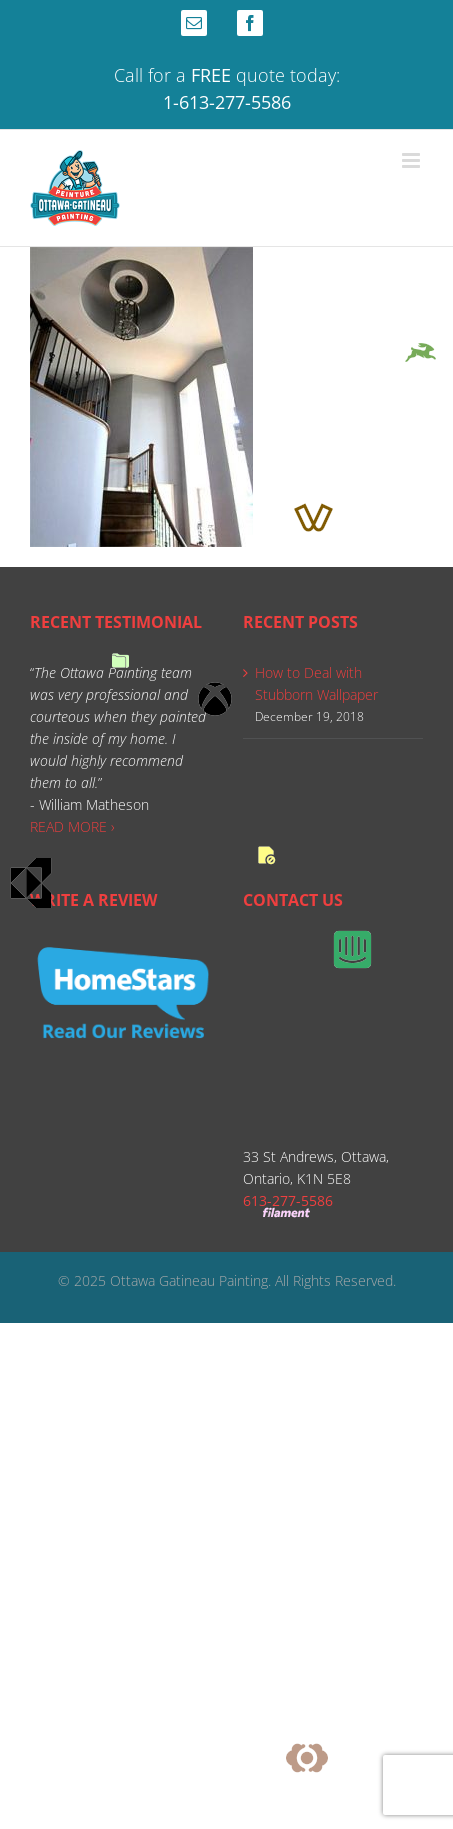 The image size is (453, 1829). Describe the element at coordinates (313, 517) in the screenshot. I see `link or sign in to viva wallet payment services` at that location.